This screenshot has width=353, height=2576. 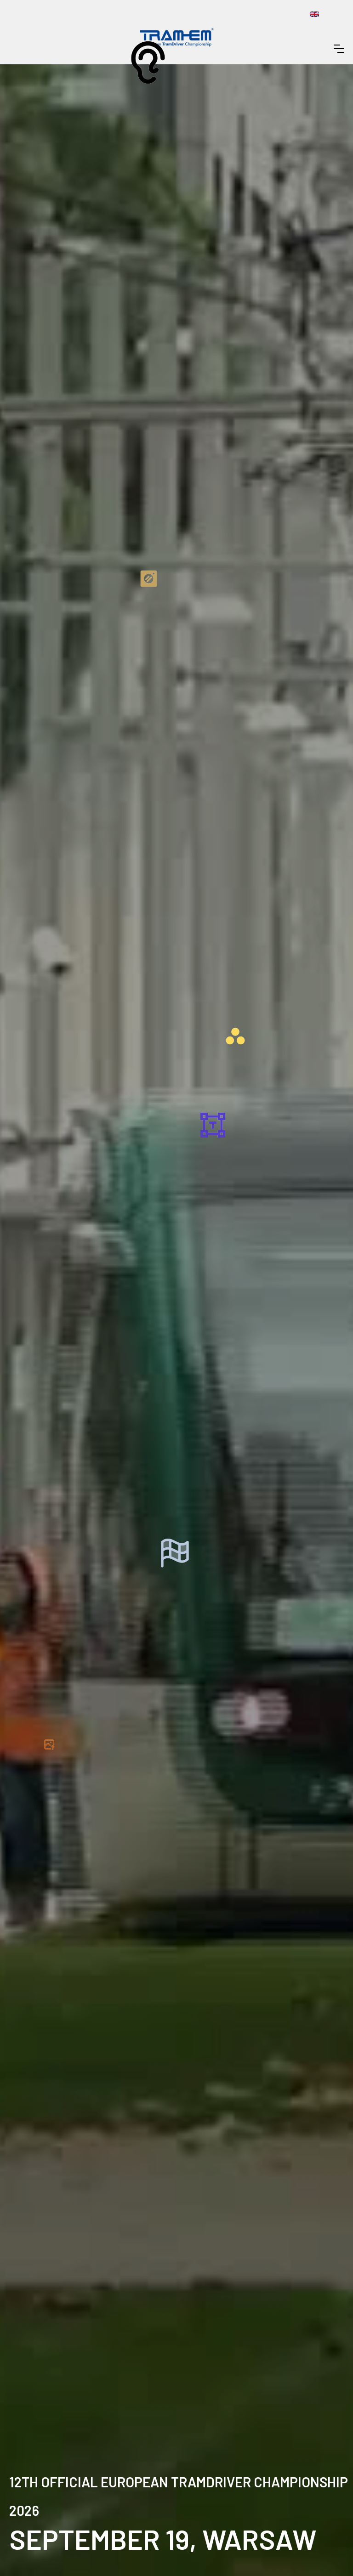 What do you see at coordinates (174, 1552) in the screenshot?
I see `indicates finish line or goal completion` at bounding box center [174, 1552].